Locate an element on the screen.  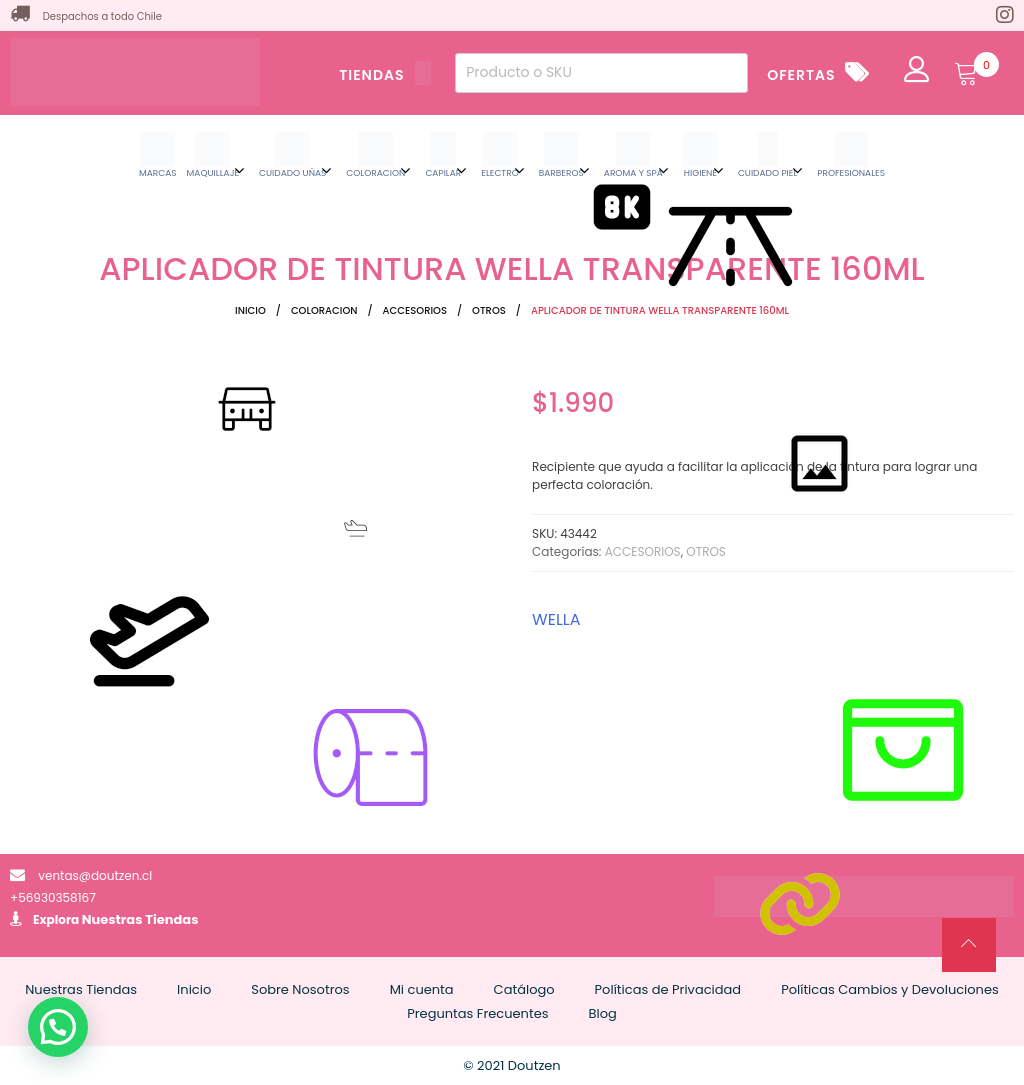
indicates 8K video resolution quality is located at coordinates (622, 207).